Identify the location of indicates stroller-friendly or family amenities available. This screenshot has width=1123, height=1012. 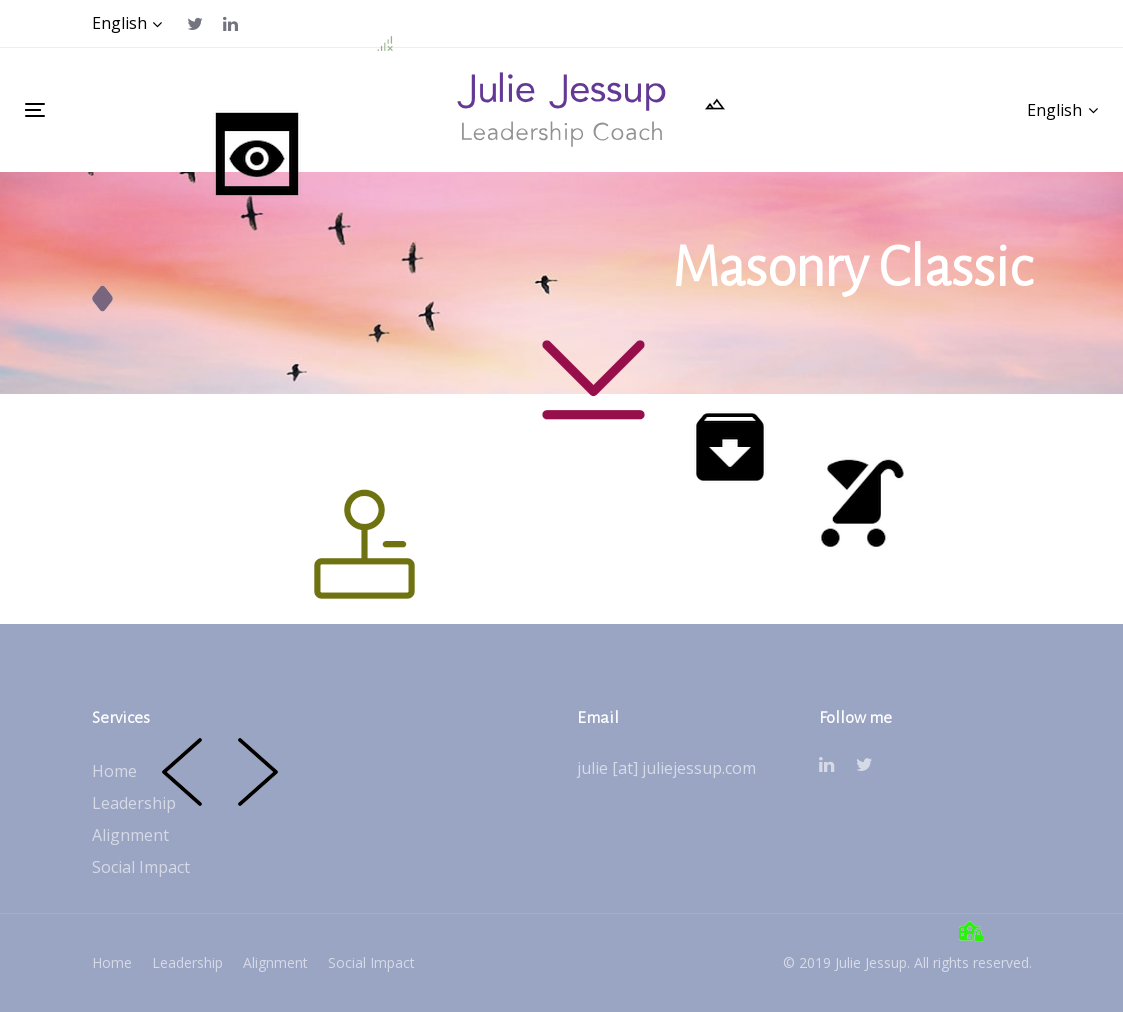
(858, 501).